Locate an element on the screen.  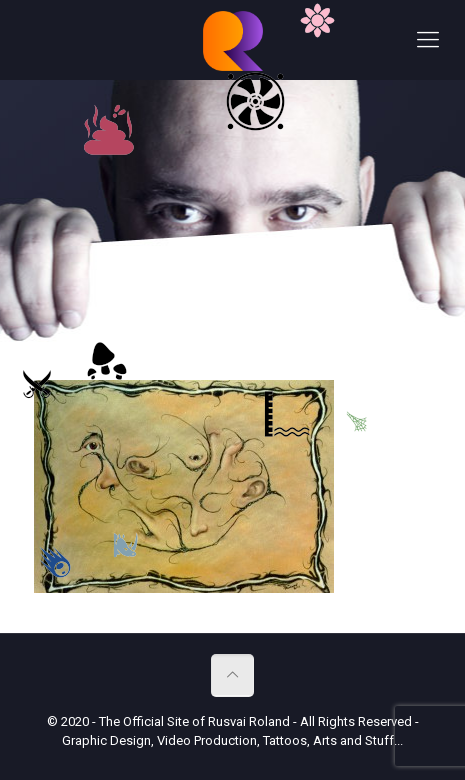
browse mushroom or fungi identification is located at coordinates (107, 361).